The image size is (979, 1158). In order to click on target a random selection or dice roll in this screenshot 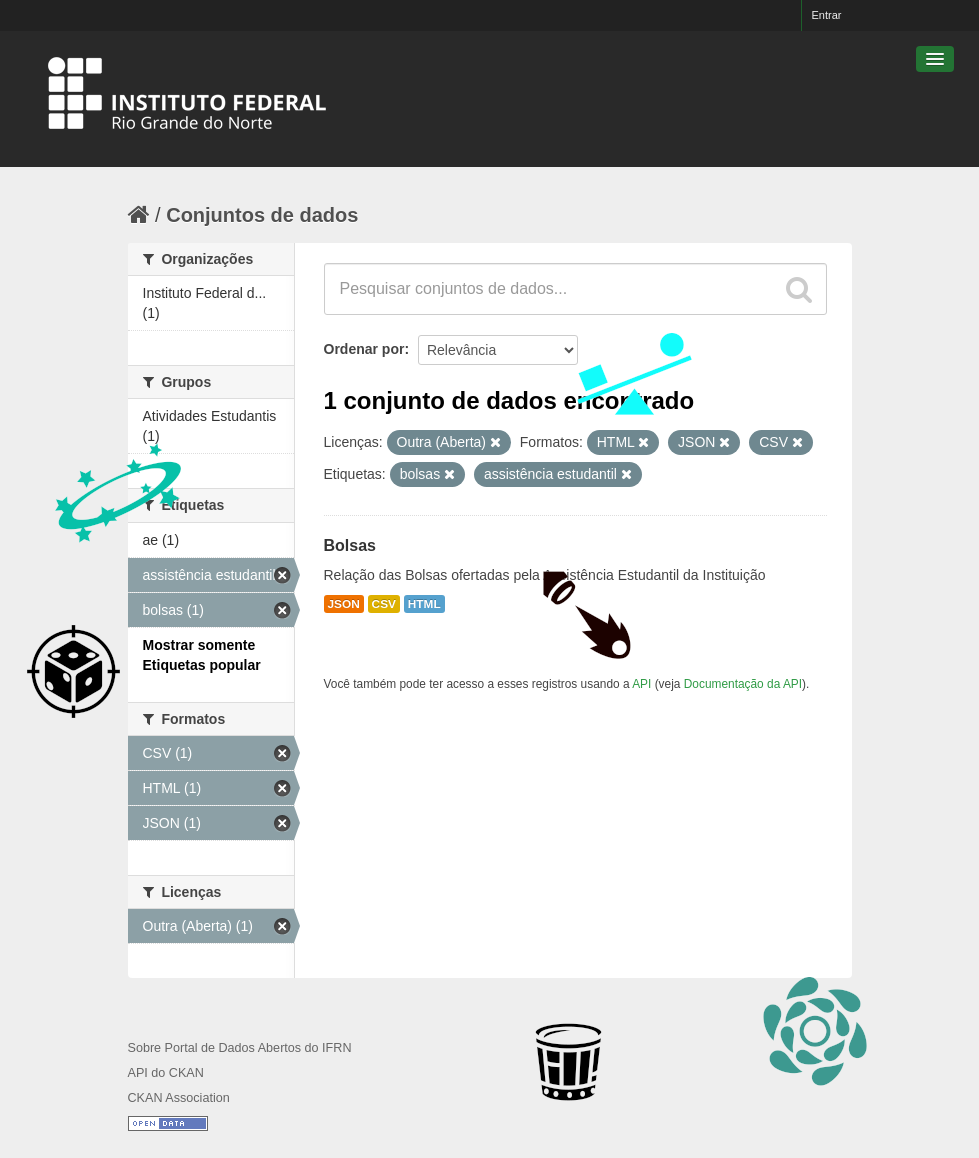, I will do `click(73, 671)`.